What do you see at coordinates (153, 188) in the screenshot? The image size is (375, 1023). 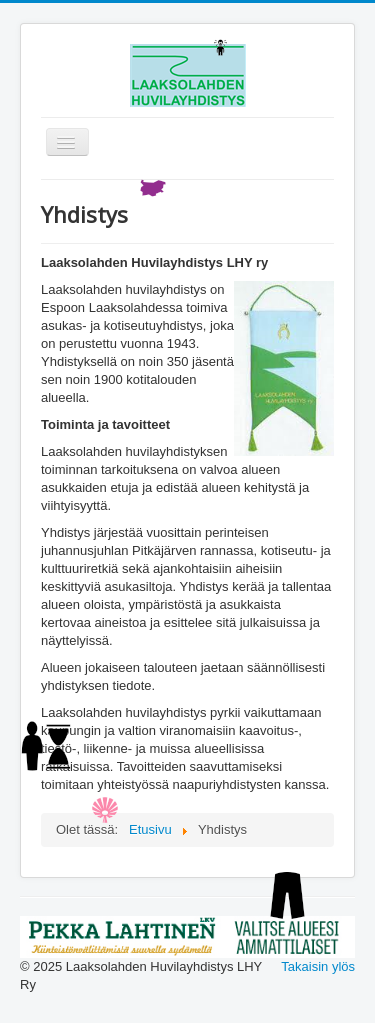 I see `select bulgaria as your country or region` at bounding box center [153, 188].